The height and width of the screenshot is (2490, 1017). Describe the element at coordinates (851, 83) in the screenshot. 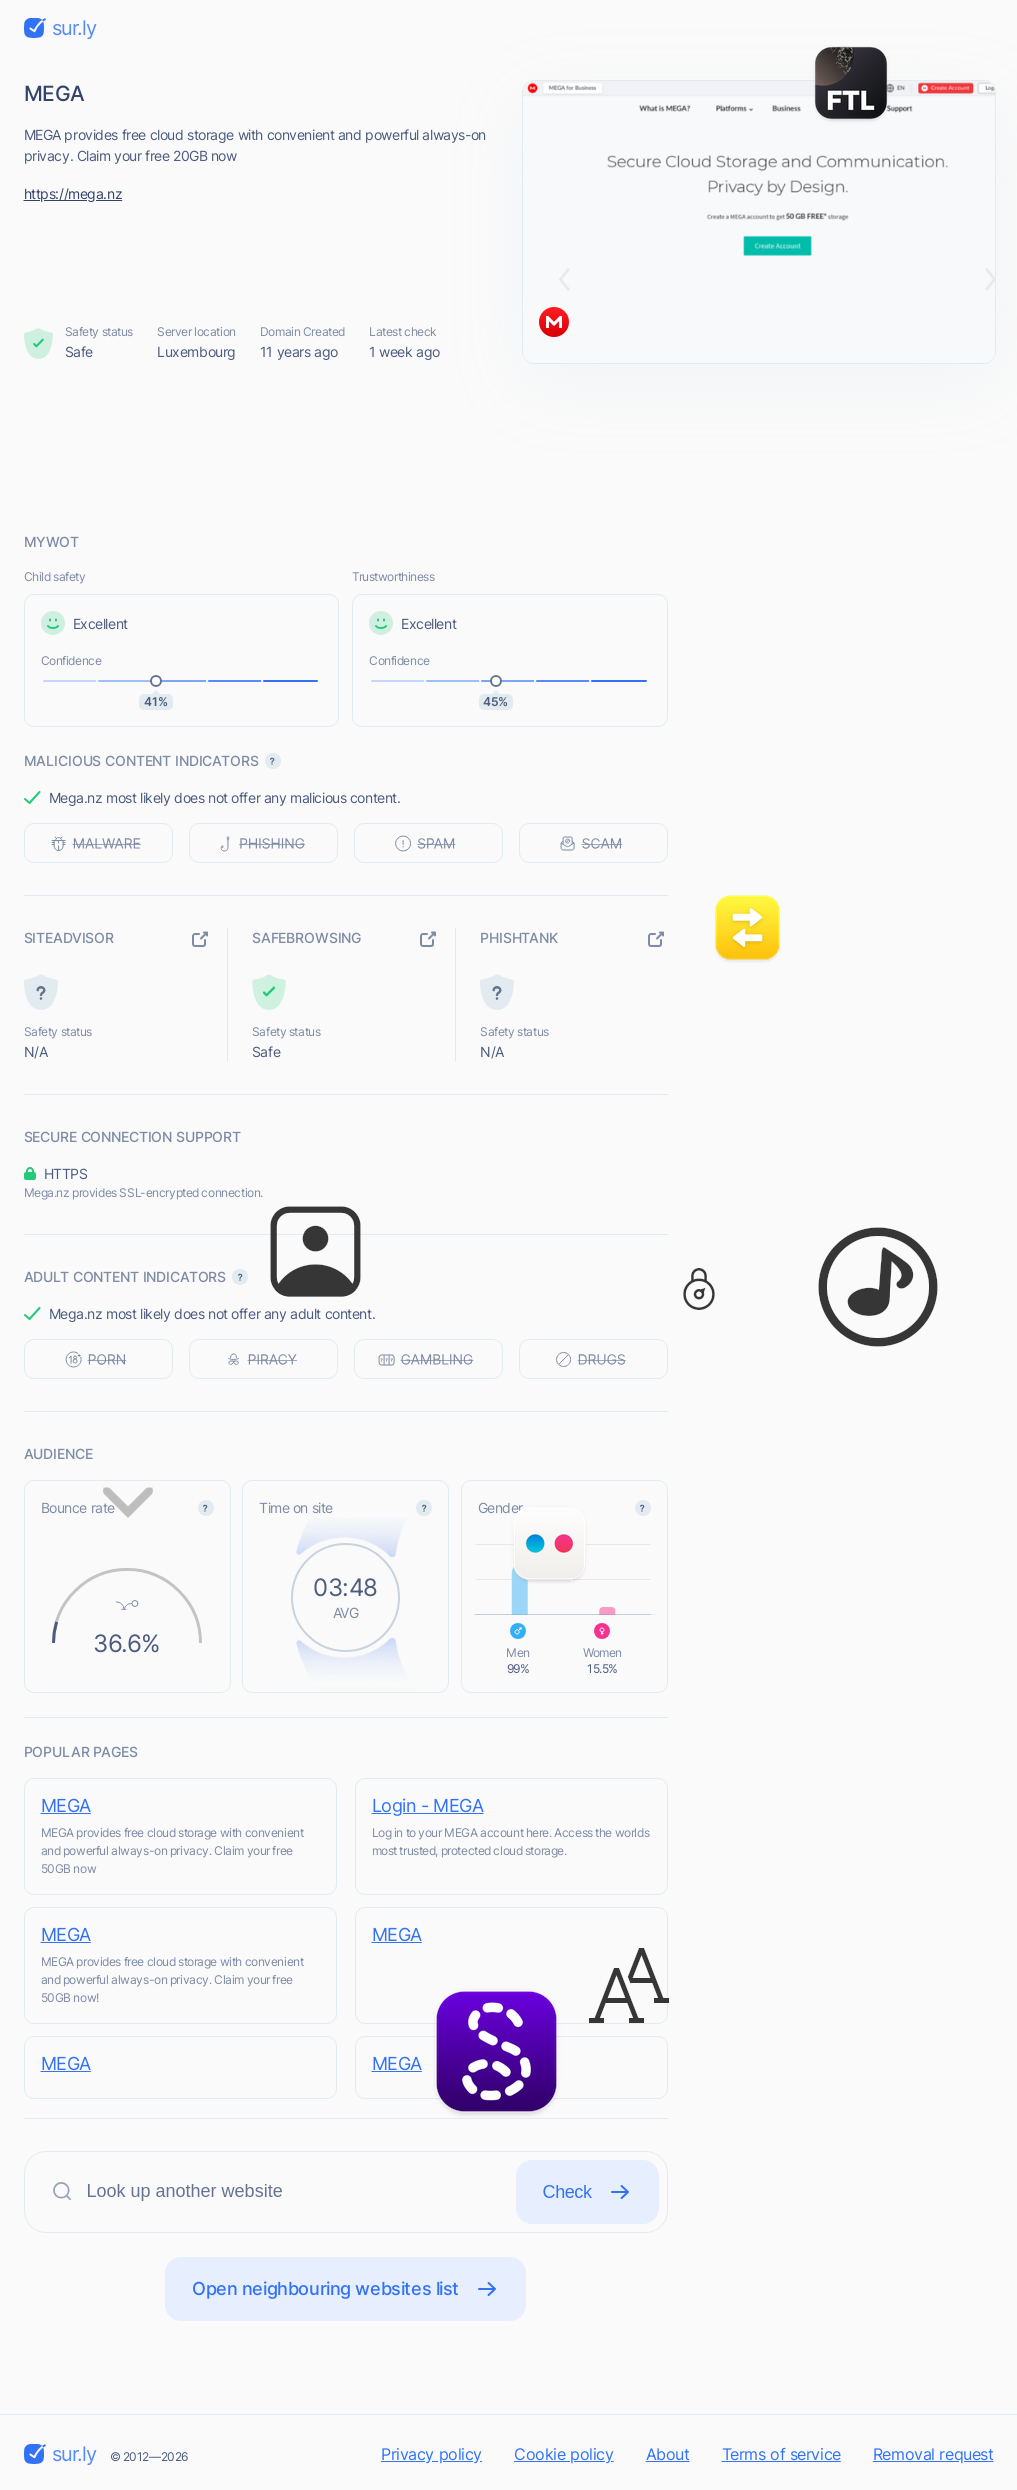

I see `launch FTL: Faster Than Light game` at that location.